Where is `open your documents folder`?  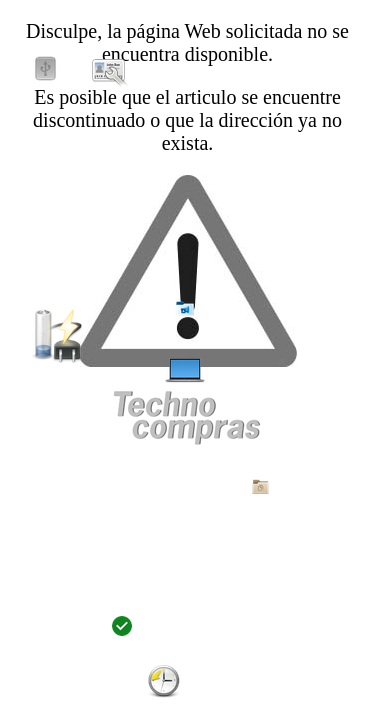
open your documents folder is located at coordinates (260, 487).